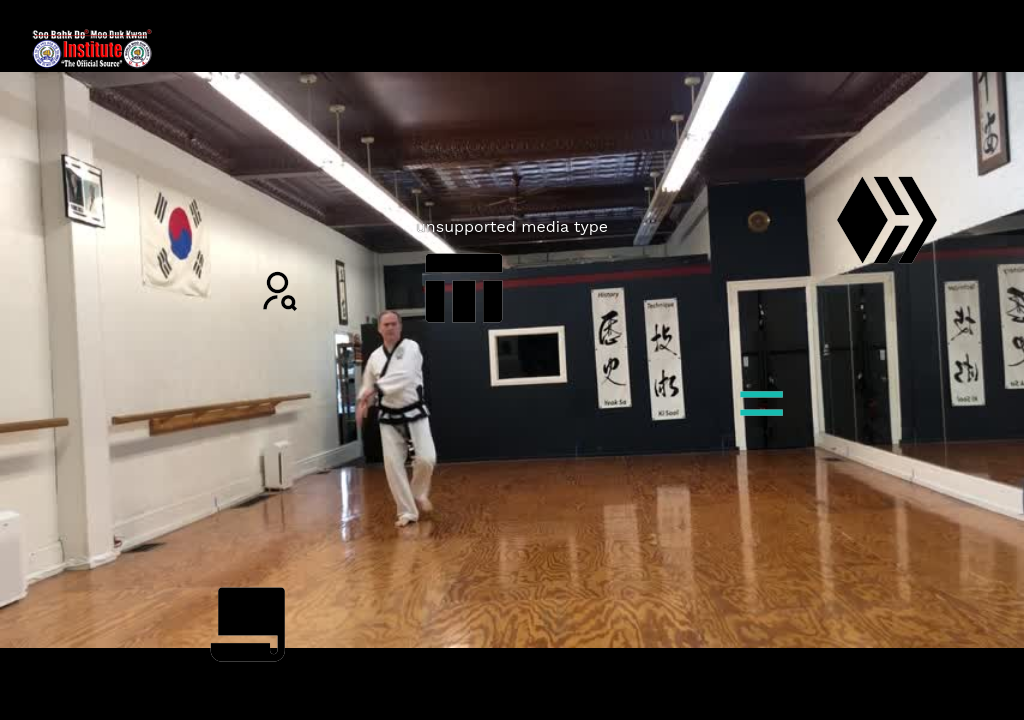 This screenshot has height=720, width=1024. I want to click on search for a user or contact, so click(277, 291).